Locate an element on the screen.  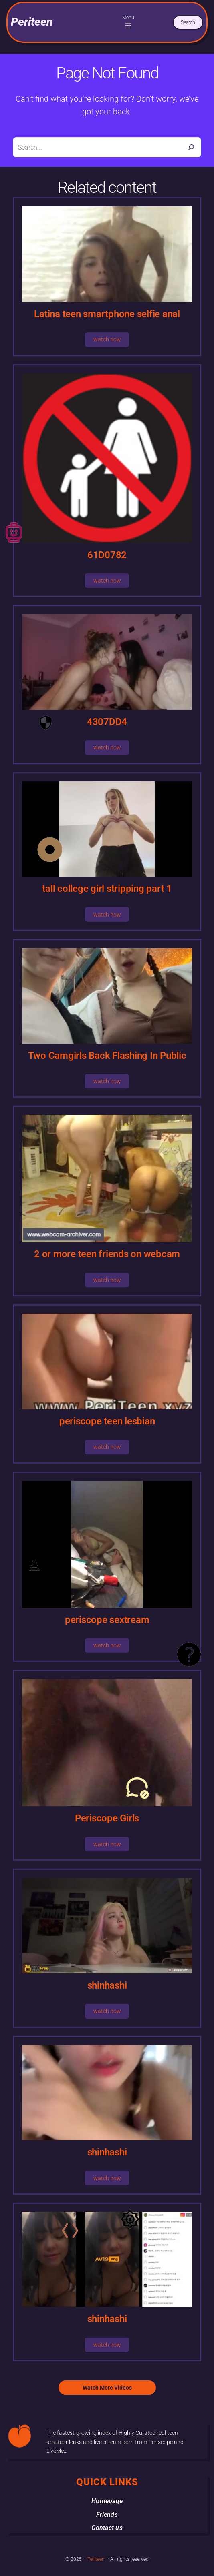
indicates a selected radio button option is located at coordinates (50, 849).